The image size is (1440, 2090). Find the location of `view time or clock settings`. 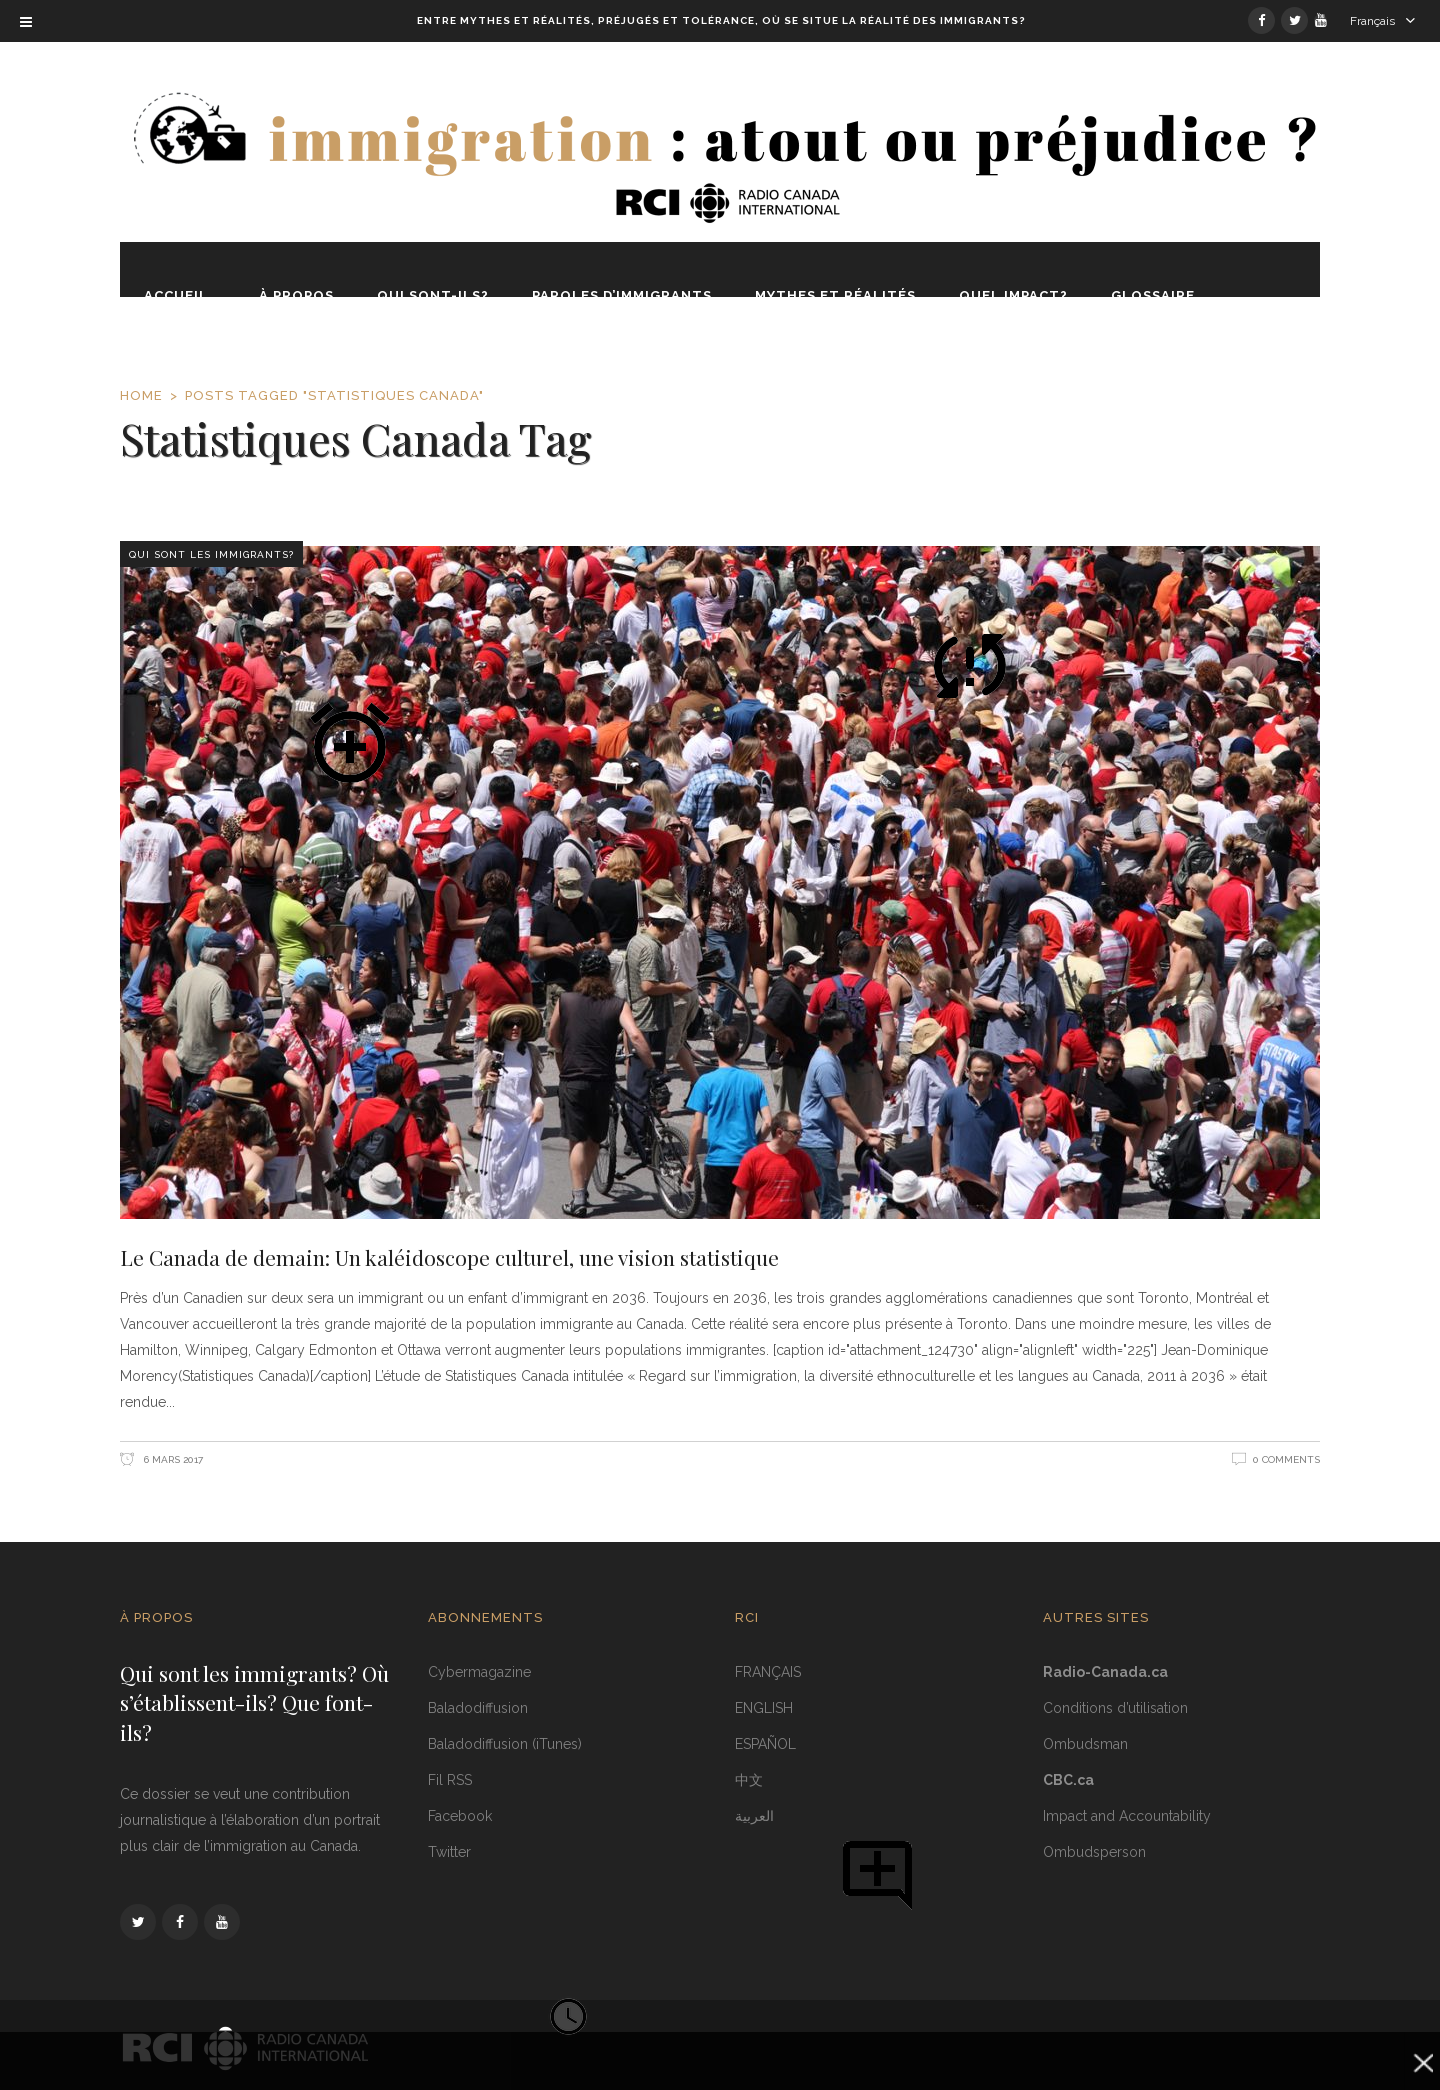

view time or clock settings is located at coordinates (568, 2016).